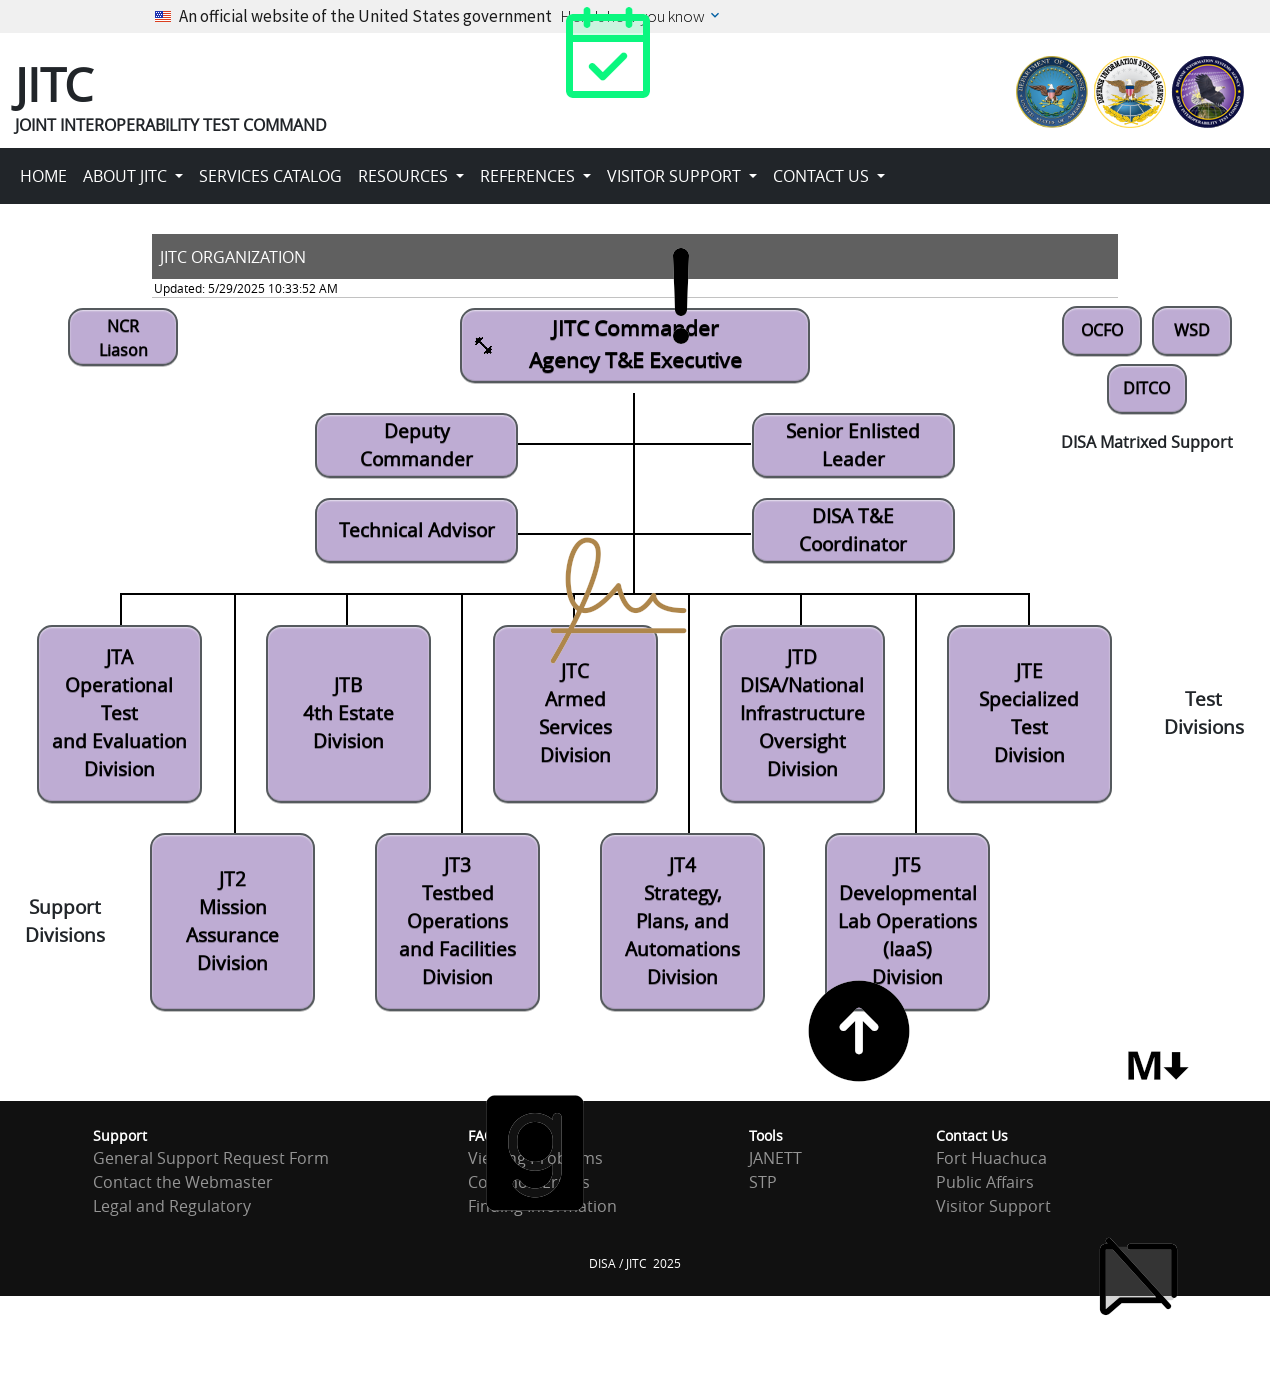 This screenshot has height=1392, width=1270. What do you see at coordinates (1158, 1064) in the screenshot?
I see `format text using markdown` at bounding box center [1158, 1064].